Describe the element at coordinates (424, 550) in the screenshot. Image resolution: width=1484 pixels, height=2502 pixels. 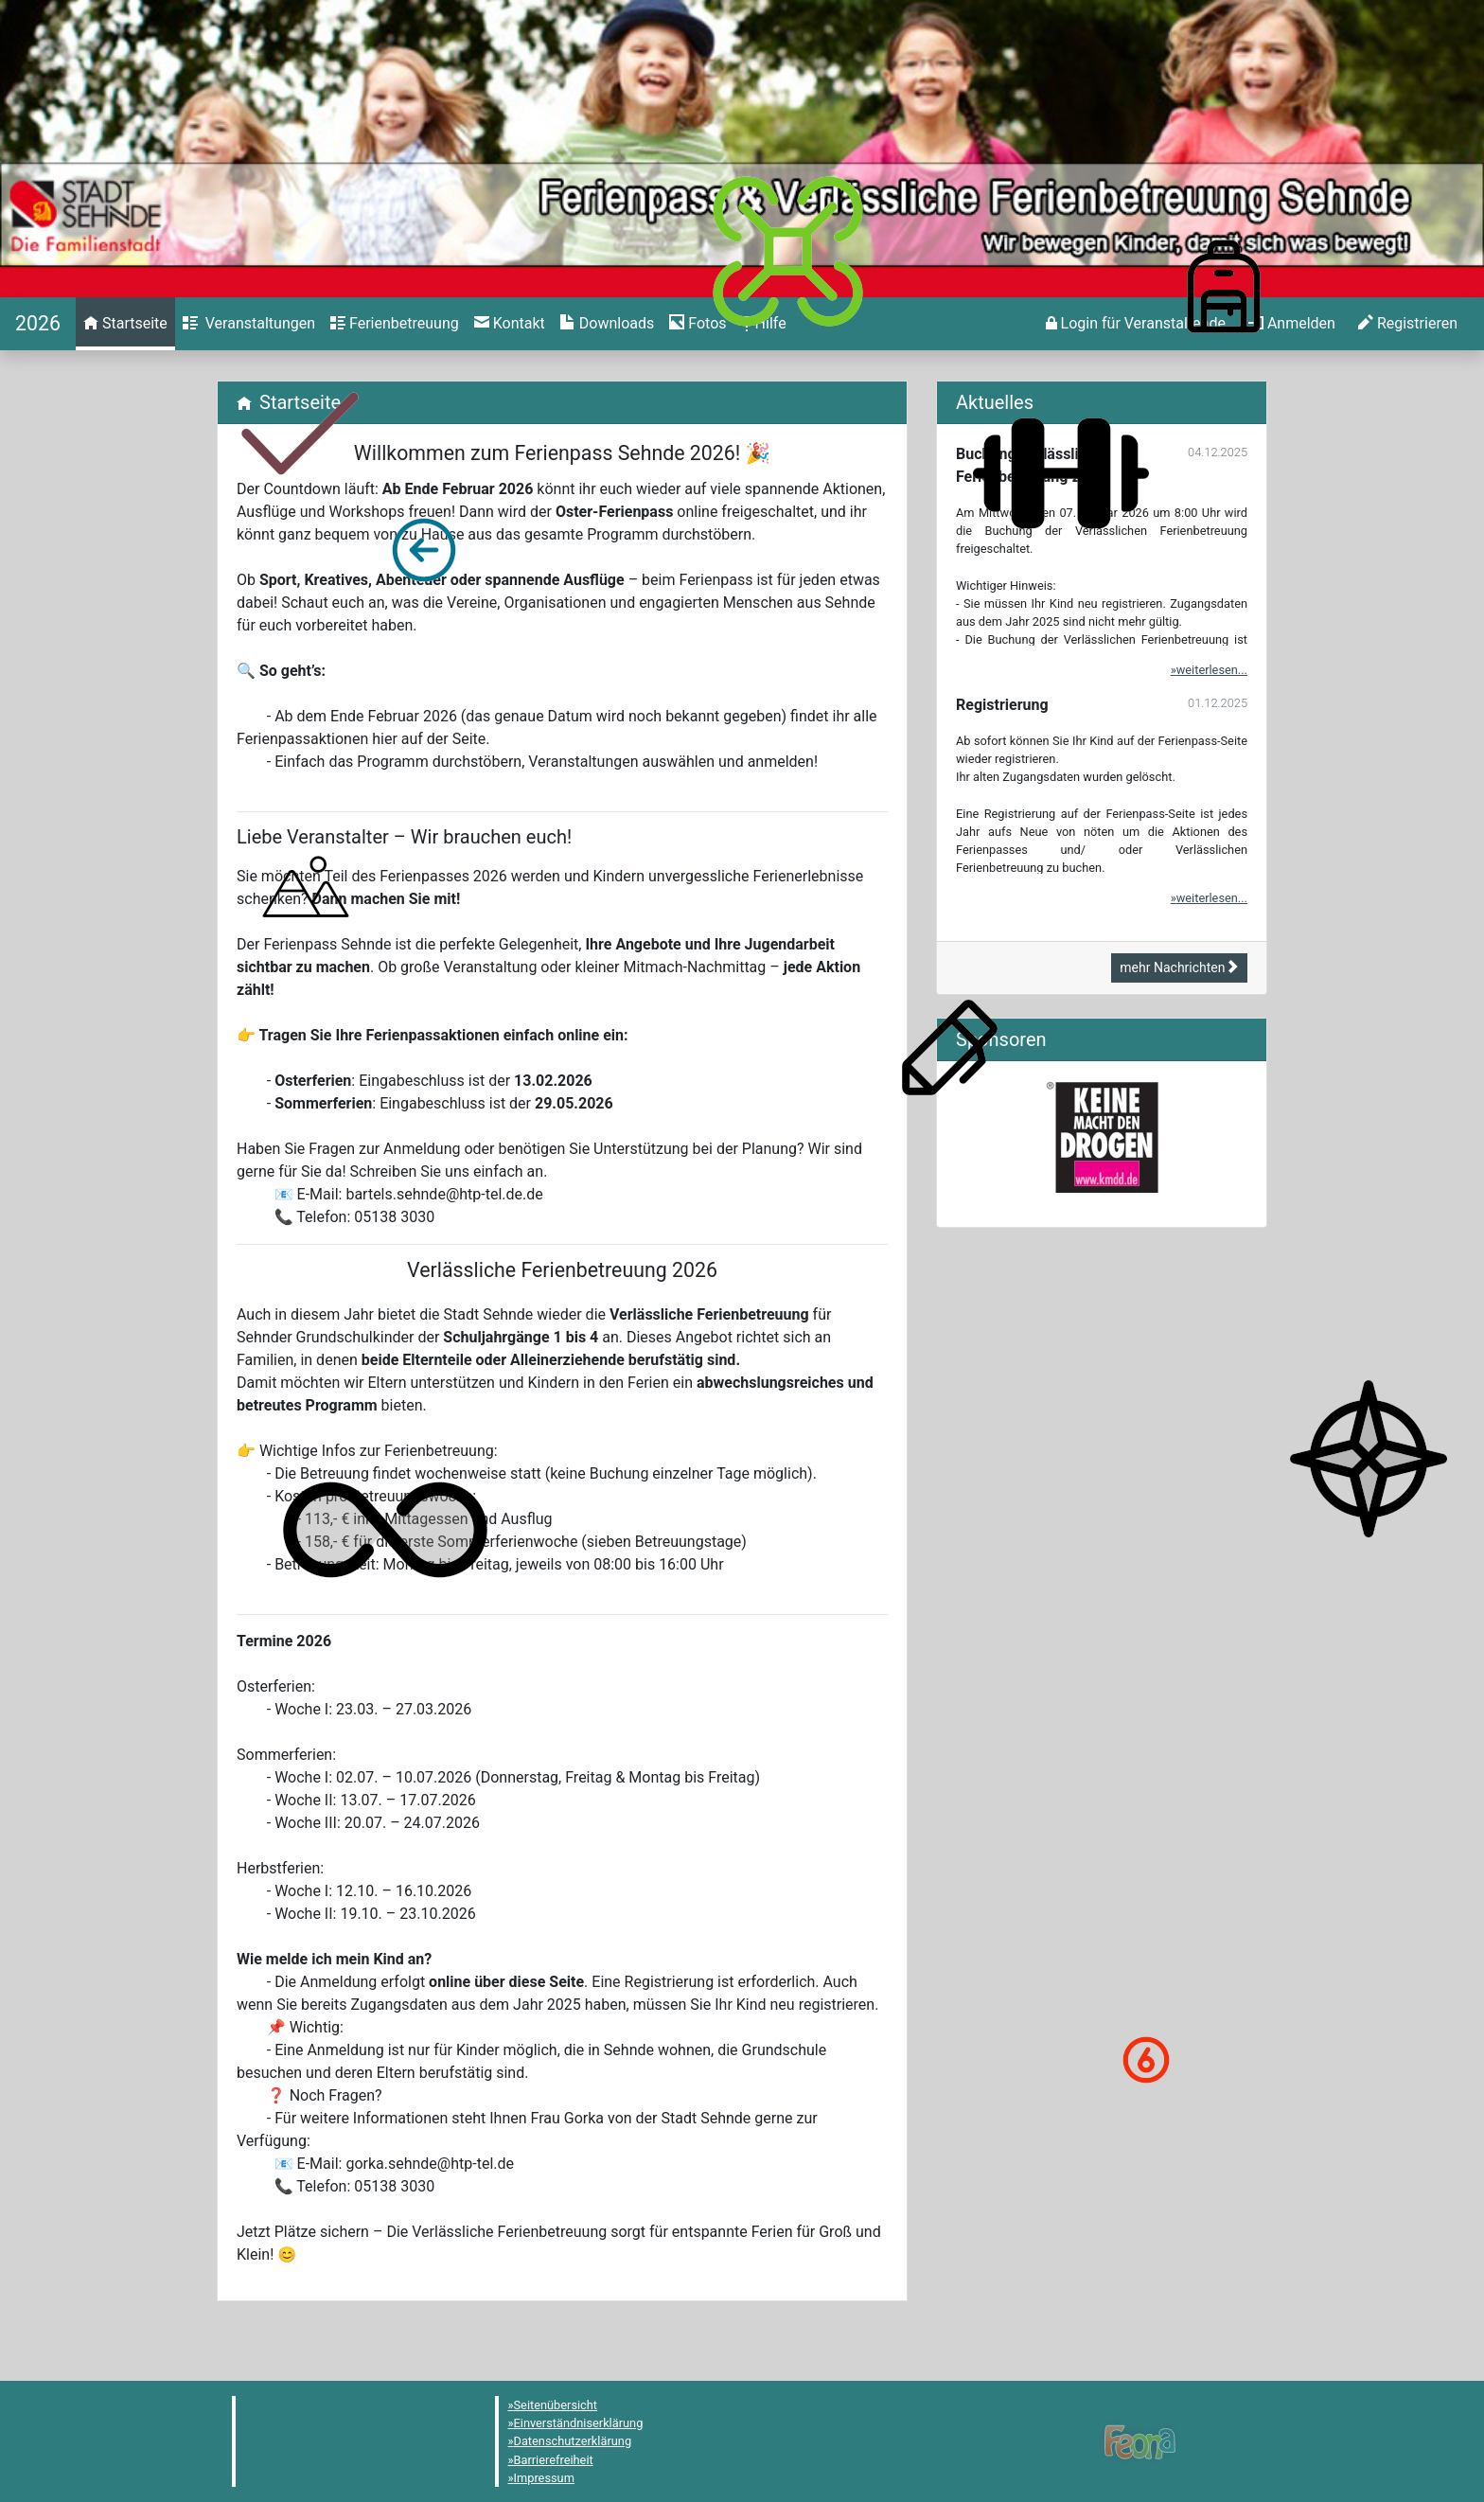
I see `go back to the previous screen` at that location.